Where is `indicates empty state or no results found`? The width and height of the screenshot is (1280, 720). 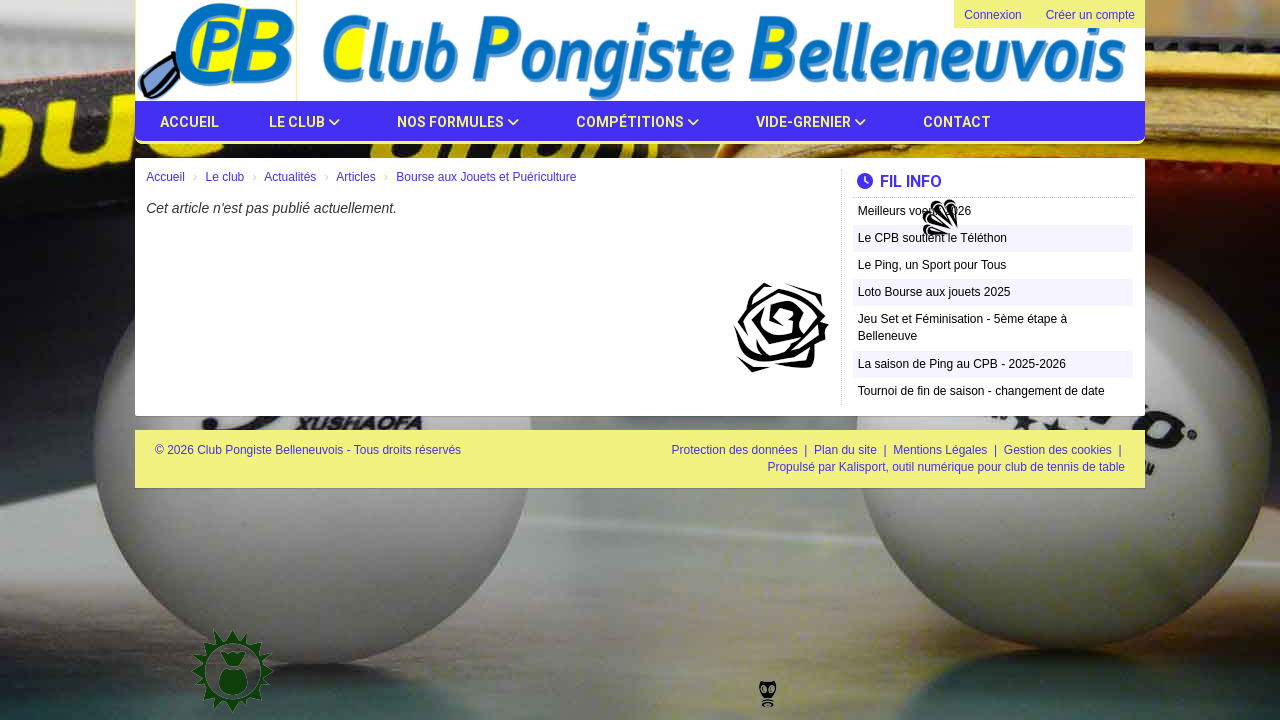 indicates empty state or no results found is located at coordinates (781, 326).